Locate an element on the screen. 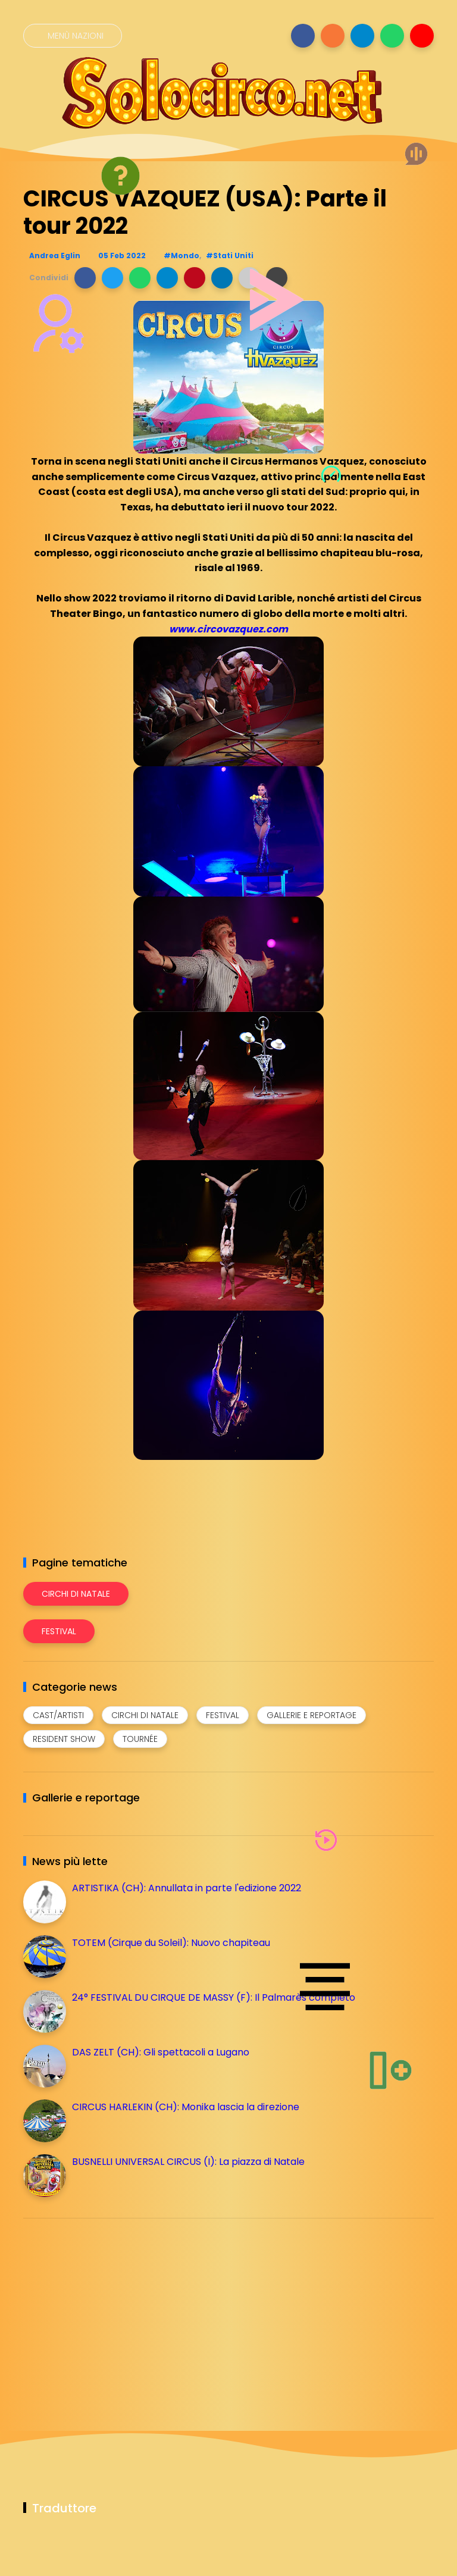  open the Speedtest app is located at coordinates (331, 474).